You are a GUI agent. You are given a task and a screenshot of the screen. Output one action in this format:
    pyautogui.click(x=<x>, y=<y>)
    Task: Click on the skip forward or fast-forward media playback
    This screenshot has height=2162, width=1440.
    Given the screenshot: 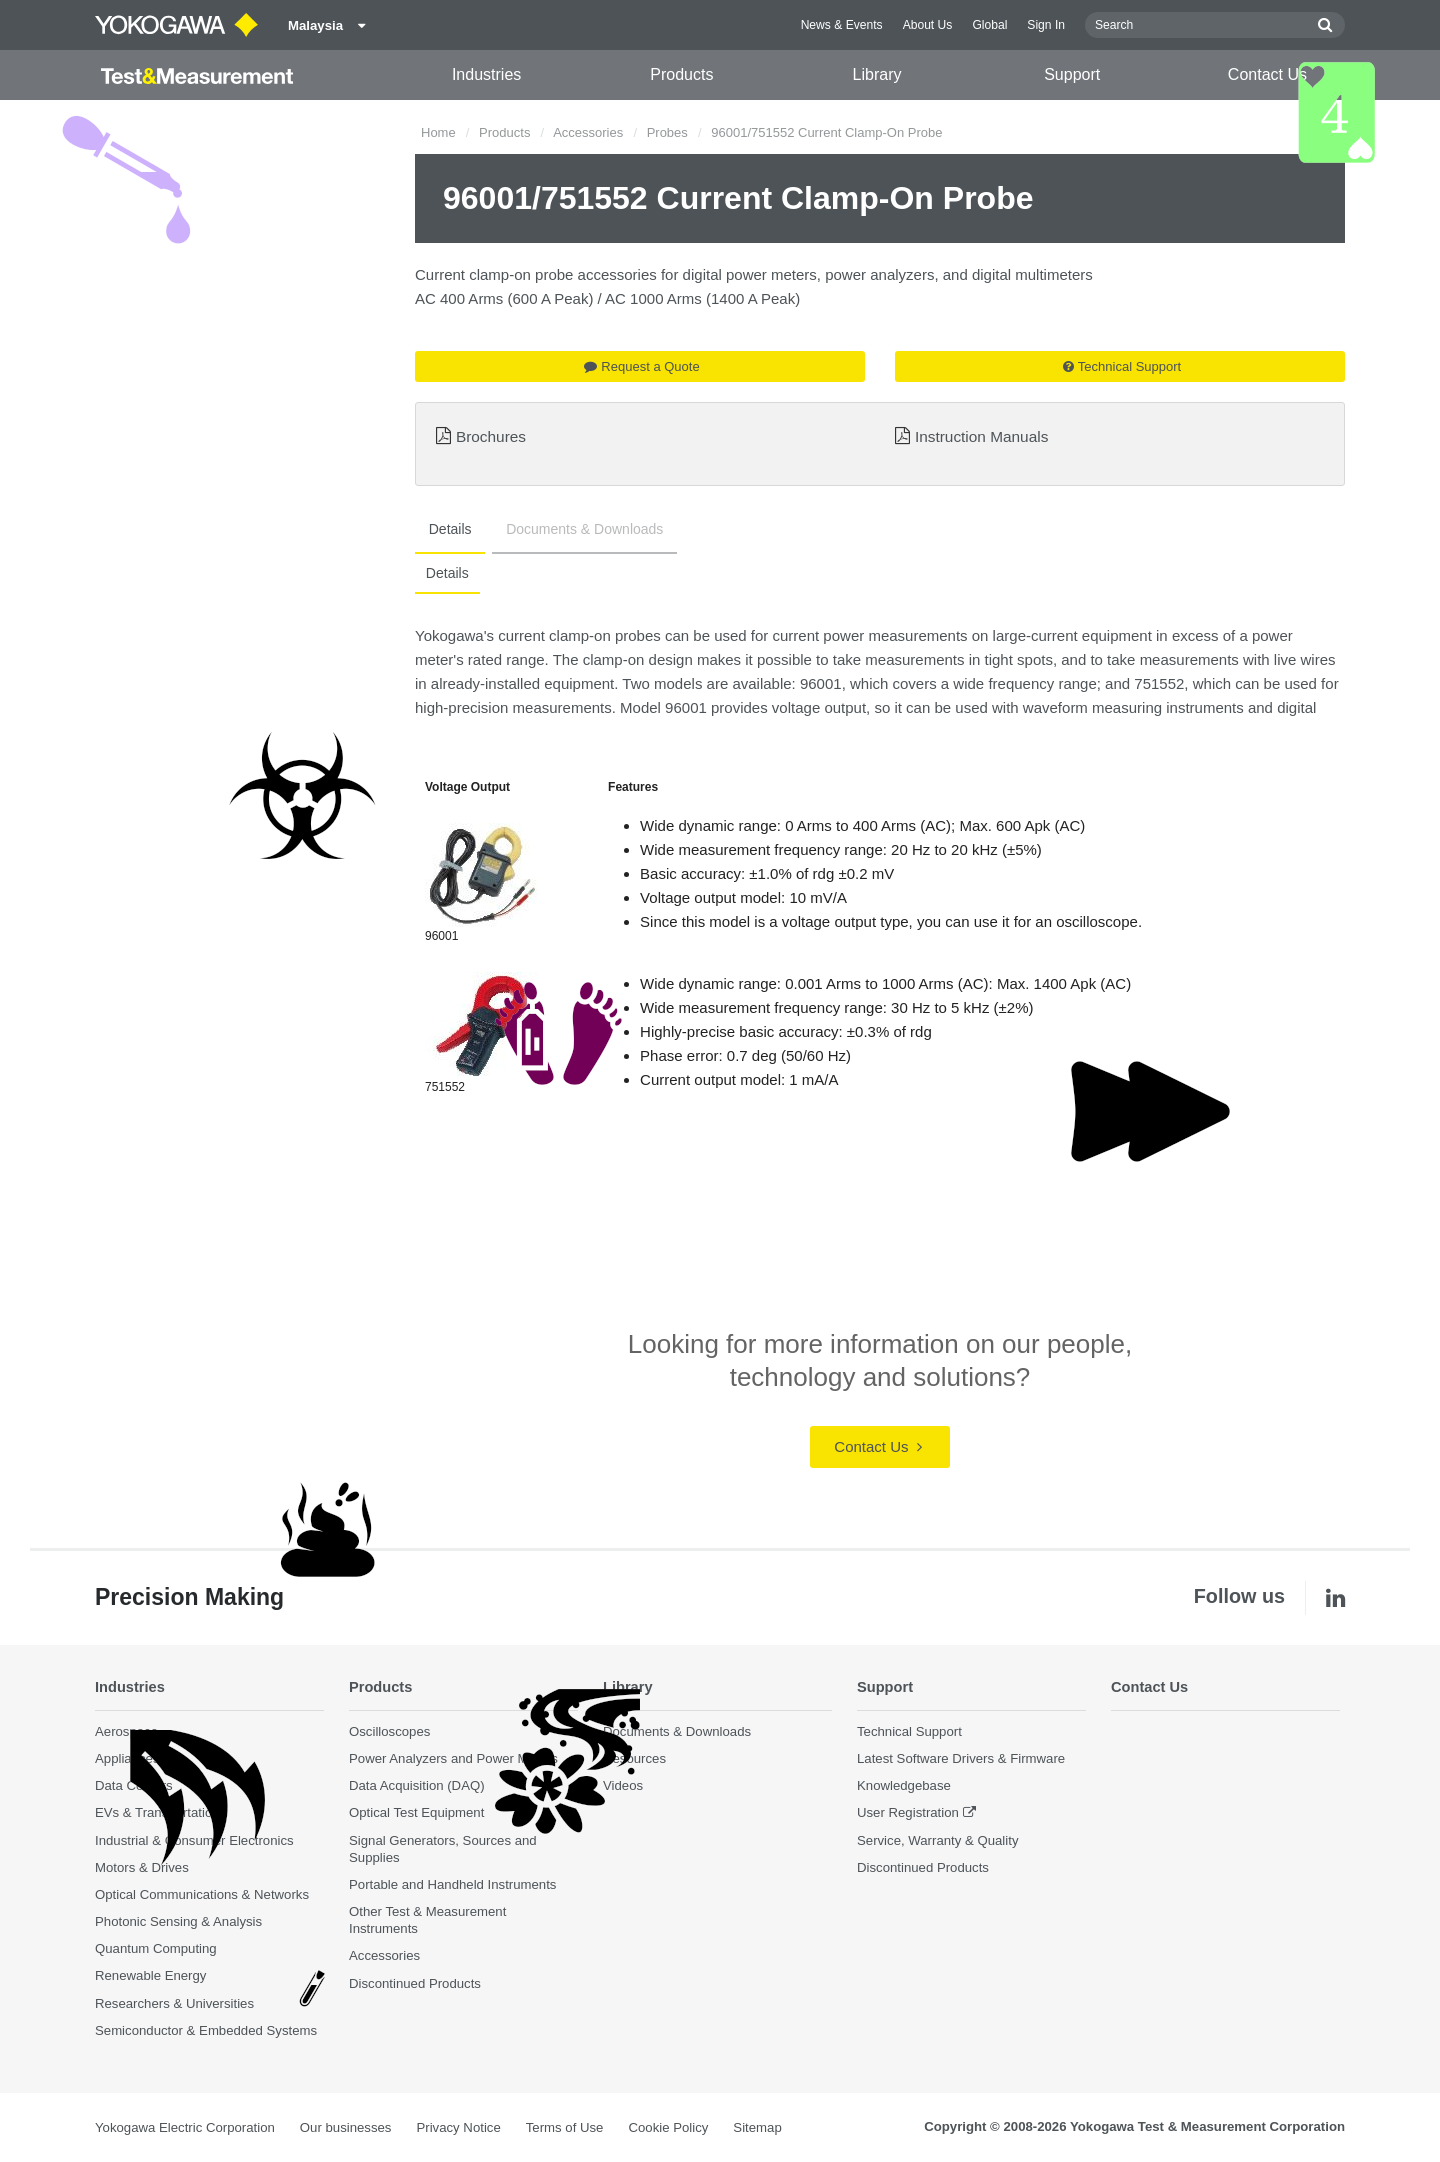 What is the action you would take?
    pyautogui.click(x=1150, y=1111)
    